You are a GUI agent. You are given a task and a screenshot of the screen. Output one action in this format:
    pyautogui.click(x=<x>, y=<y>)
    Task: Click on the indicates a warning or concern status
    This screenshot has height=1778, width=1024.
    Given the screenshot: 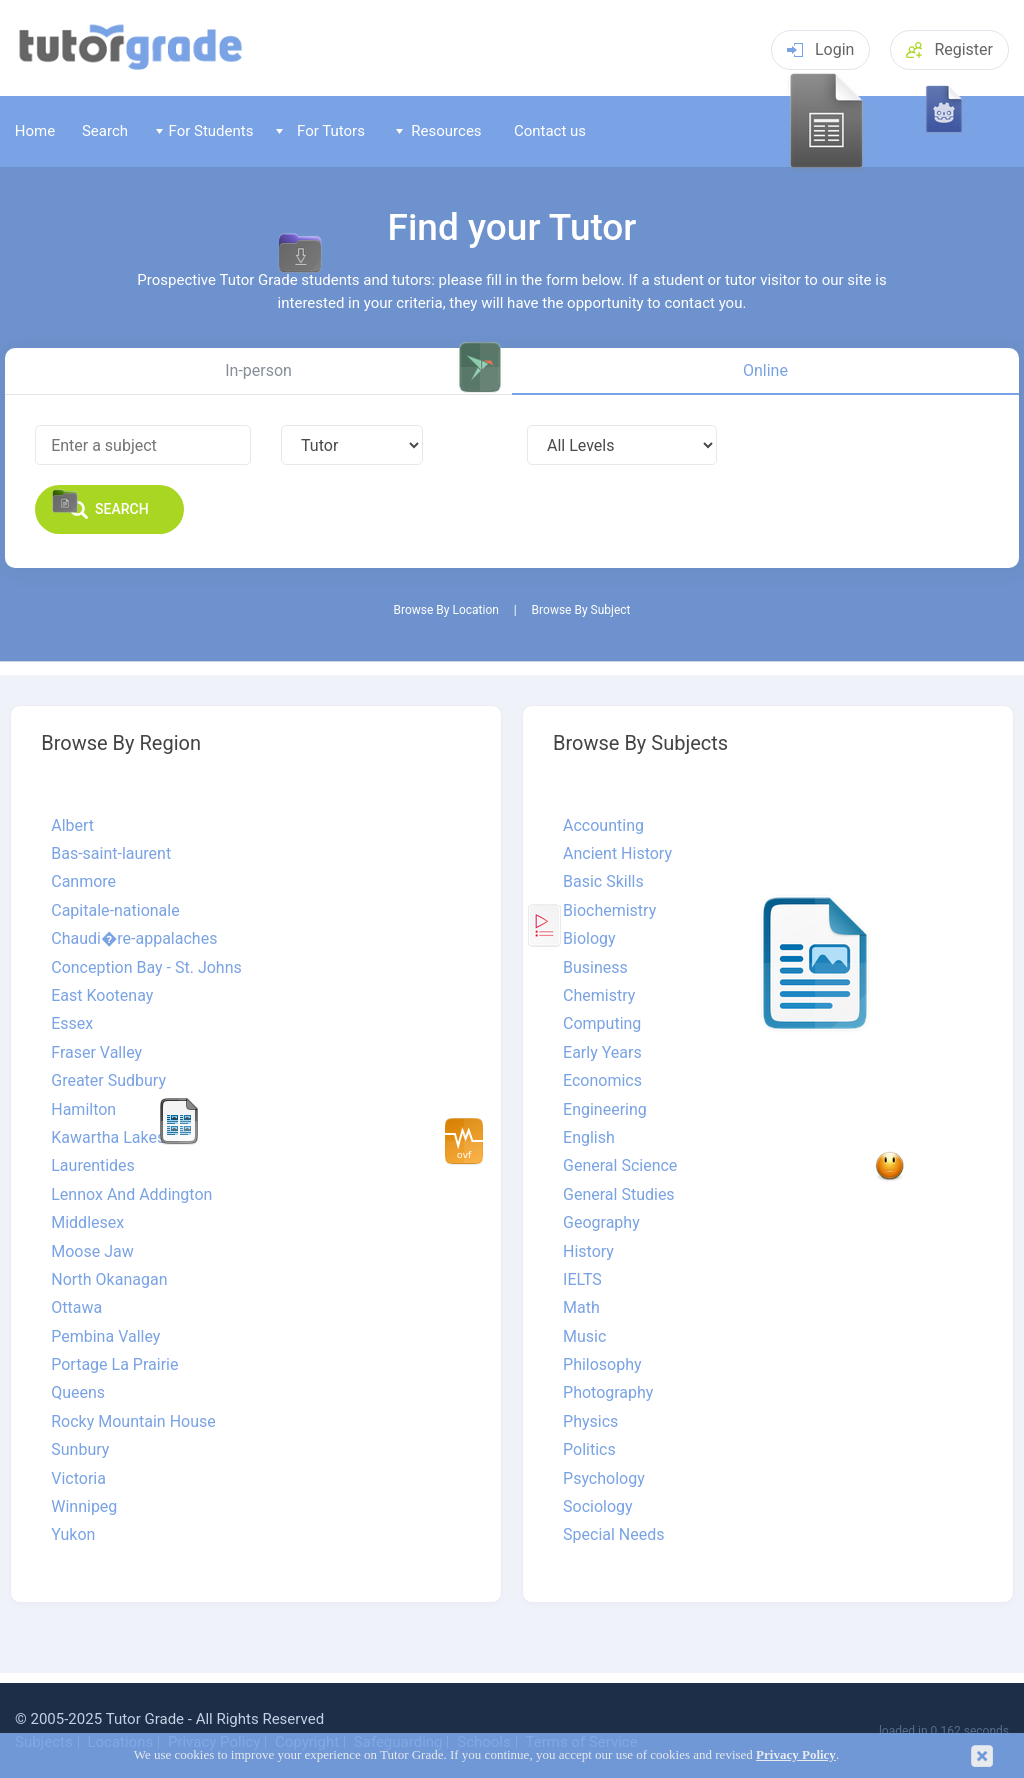 What is the action you would take?
    pyautogui.click(x=890, y=1166)
    